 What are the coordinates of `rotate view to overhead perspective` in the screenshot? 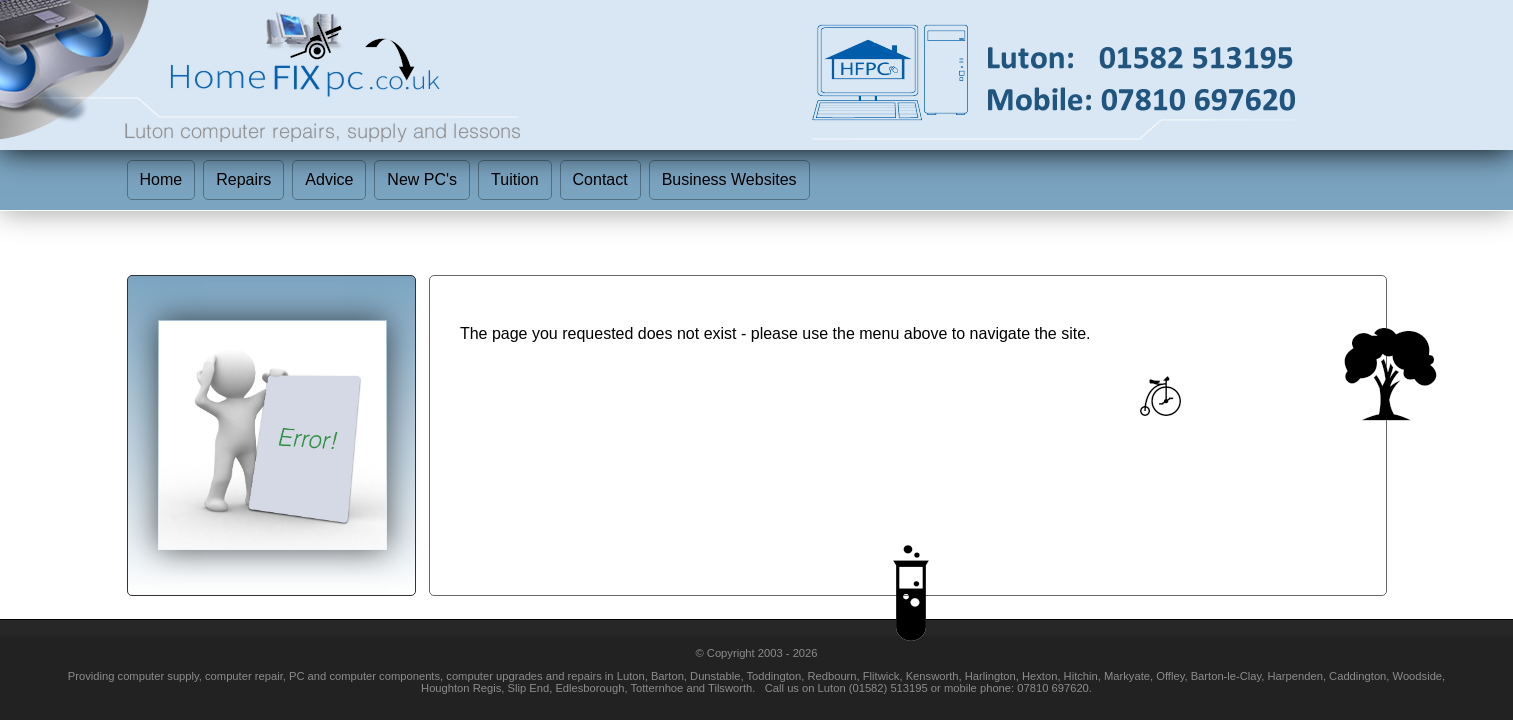 It's located at (389, 59).